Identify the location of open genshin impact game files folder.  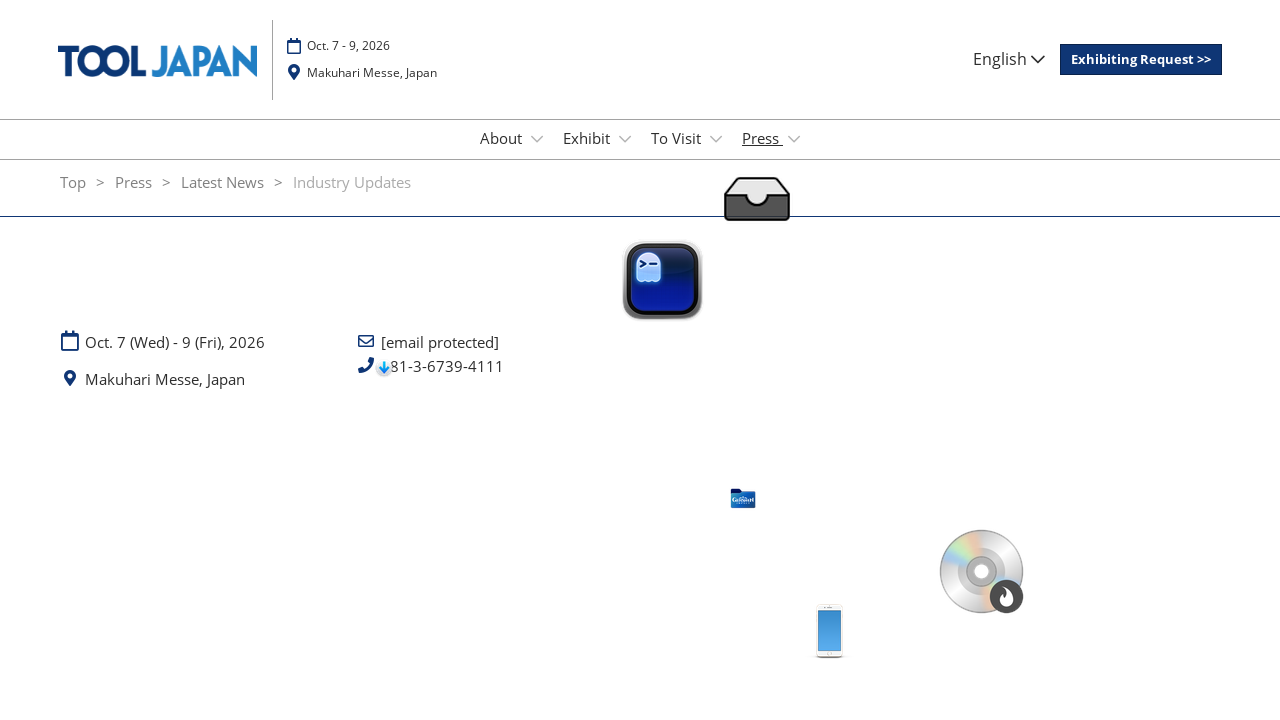
(743, 499).